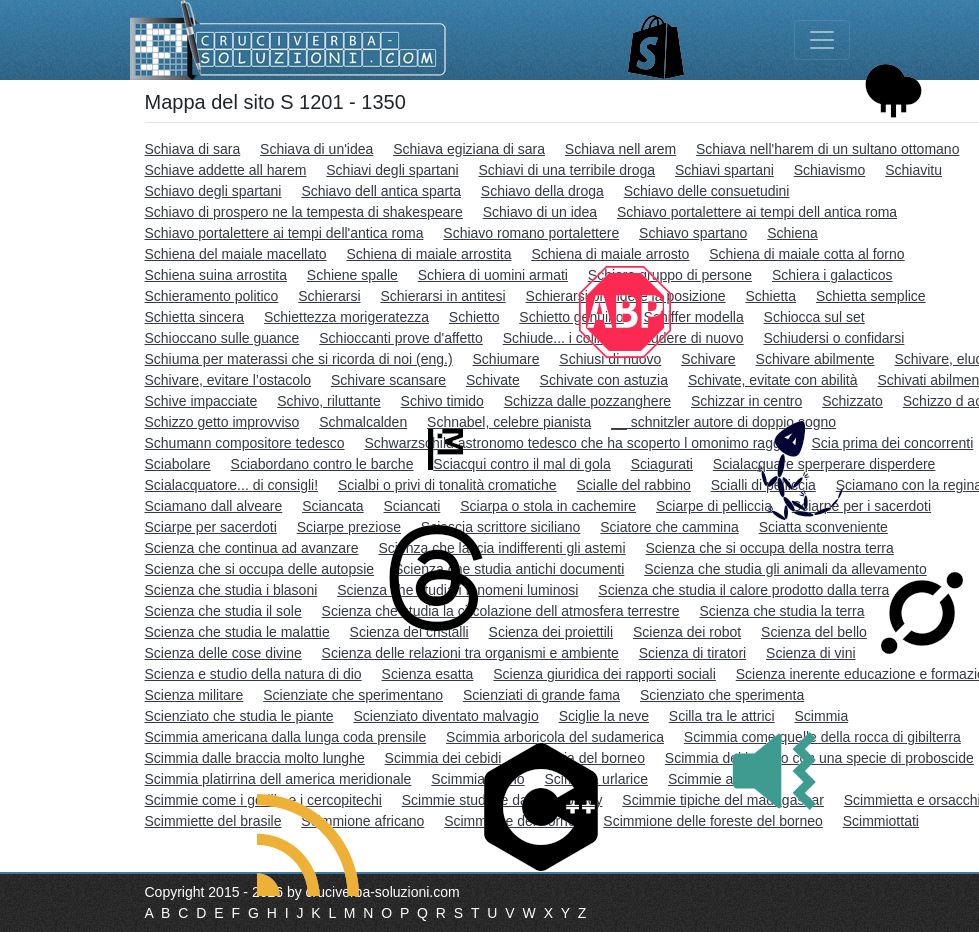 This screenshot has width=979, height=932. I want to click on visit fossil scm website or documentation, so click(799, 470).